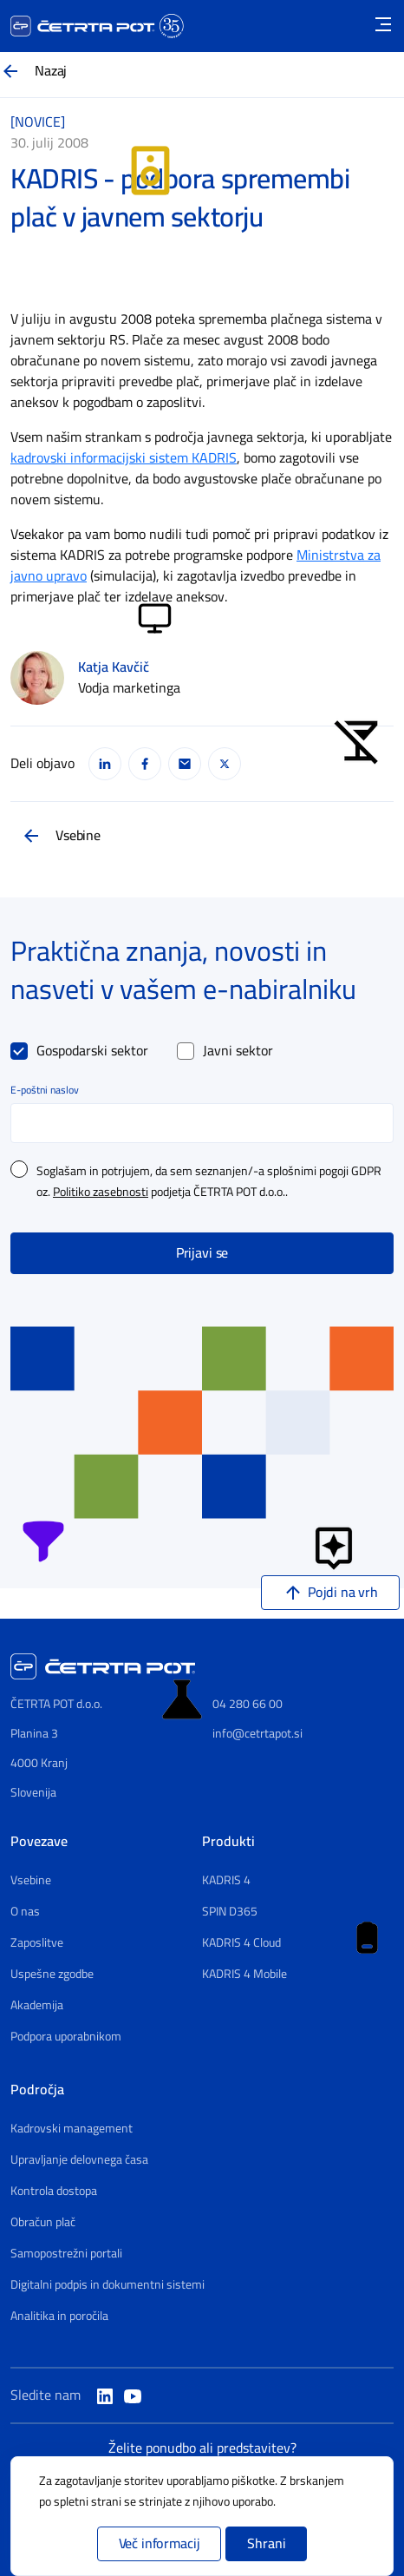 The height and width of the screenshot is (2576, 404). What do you see at coordinates (334, 1548) in the screenshot?
I see `access AI assistant or smart suggestions` at bounding box center [334, 1548].